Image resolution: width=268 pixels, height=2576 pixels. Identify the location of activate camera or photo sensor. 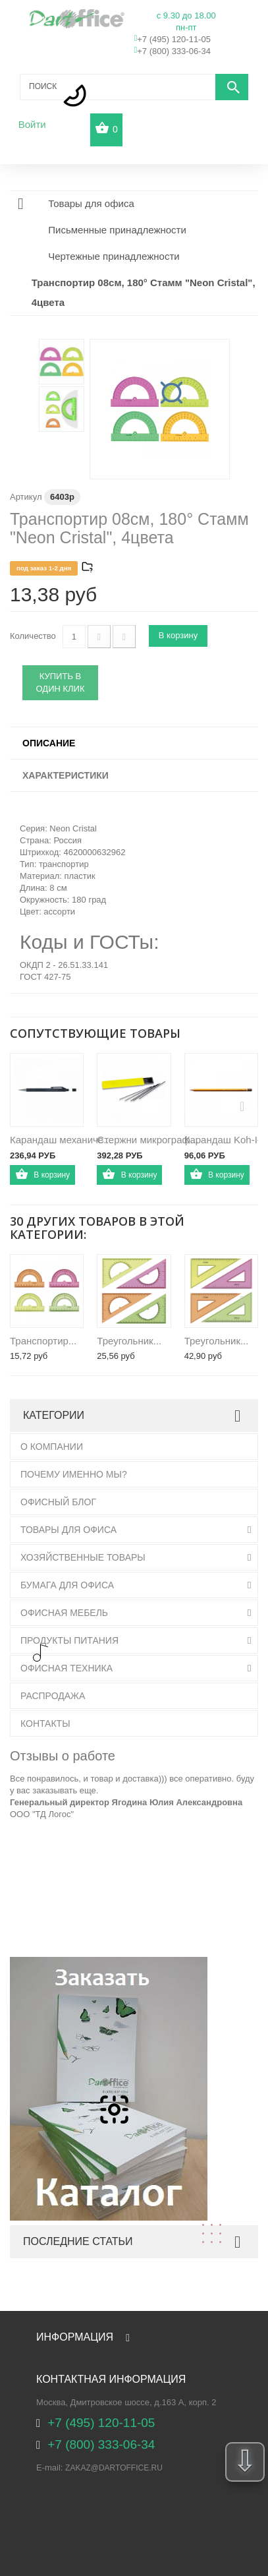
(114, 2109).